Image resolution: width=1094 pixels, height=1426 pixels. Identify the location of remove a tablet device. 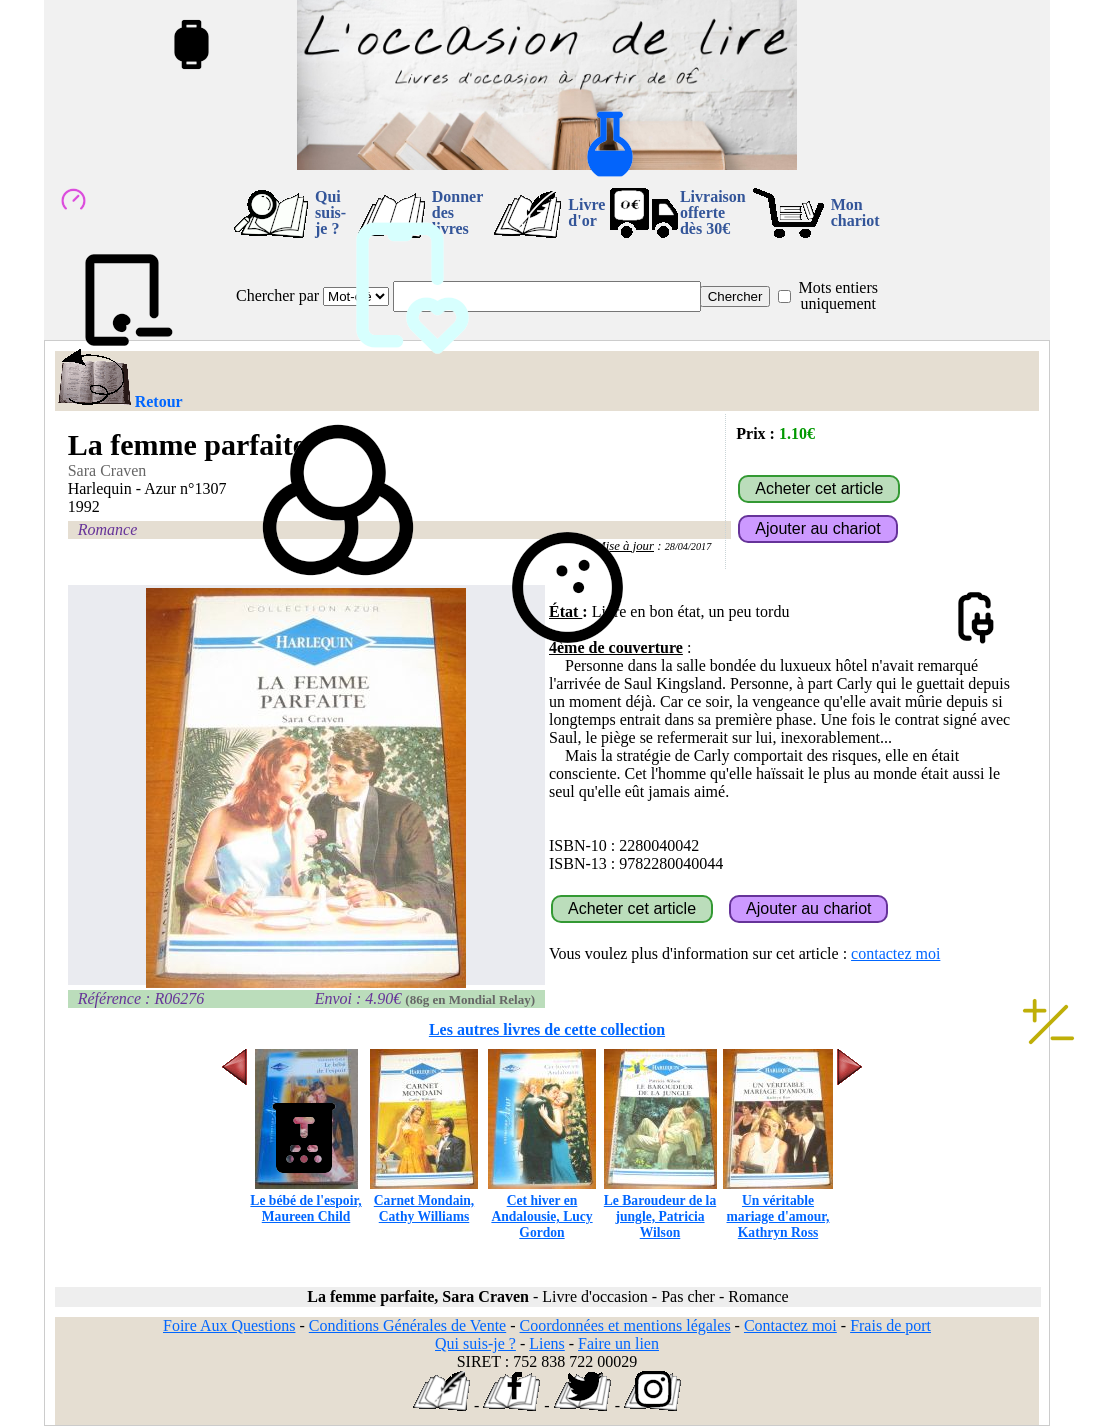
(122, 300).